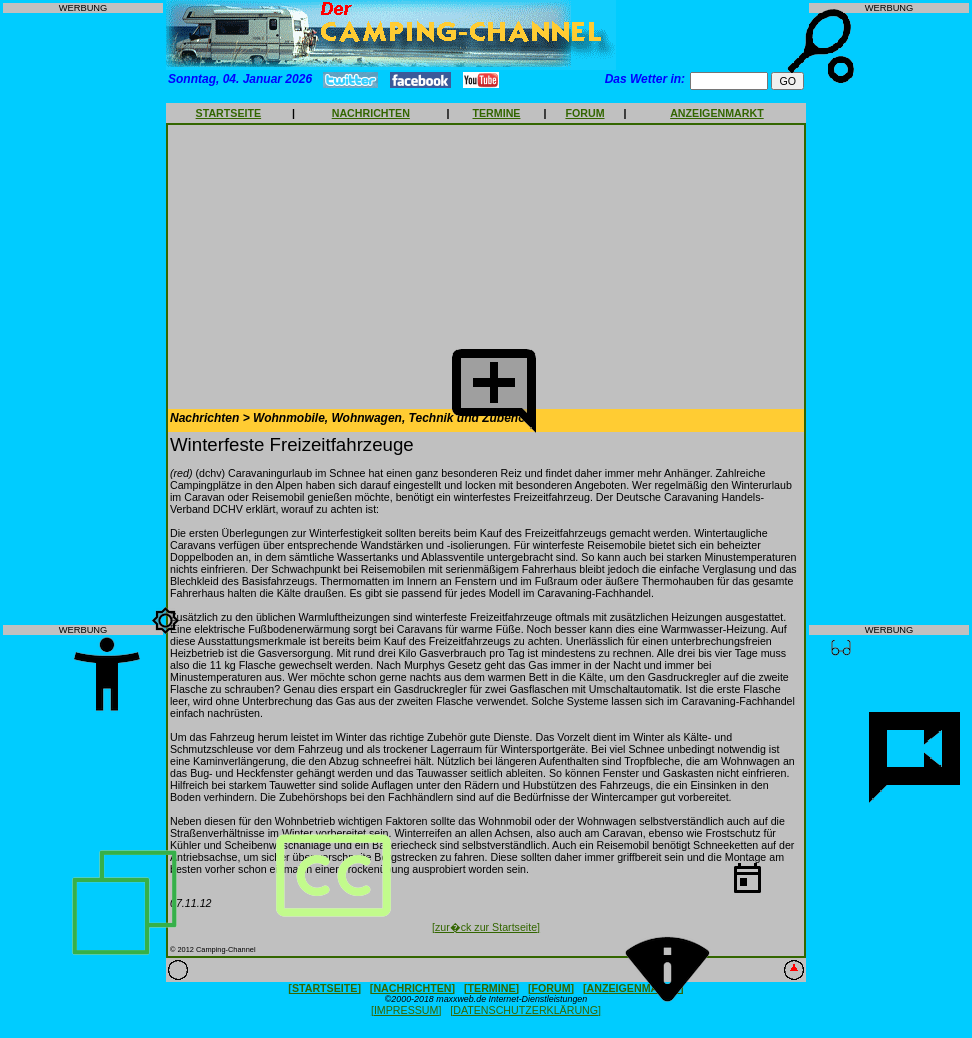  Describe the element at coordinates (165, 620) in the screenshot. I see `decrease screen brightness` at that location.